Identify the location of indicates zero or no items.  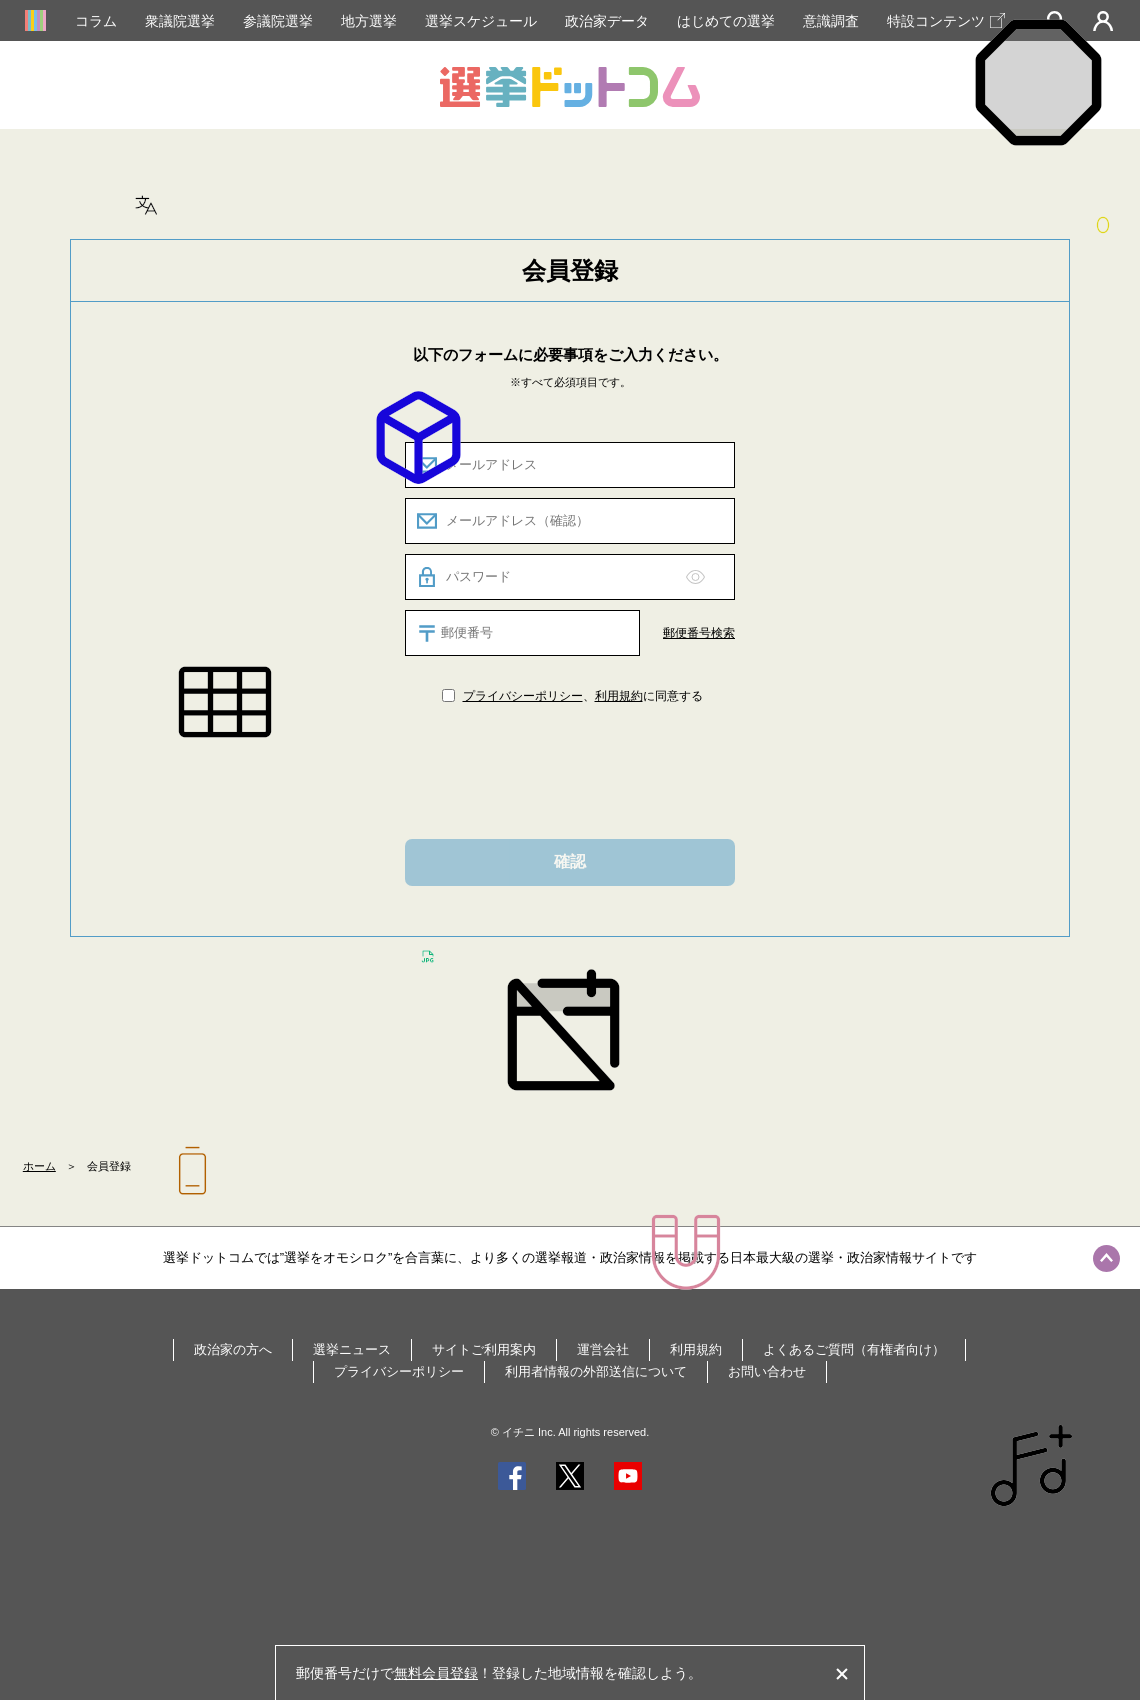
(1103, 225).